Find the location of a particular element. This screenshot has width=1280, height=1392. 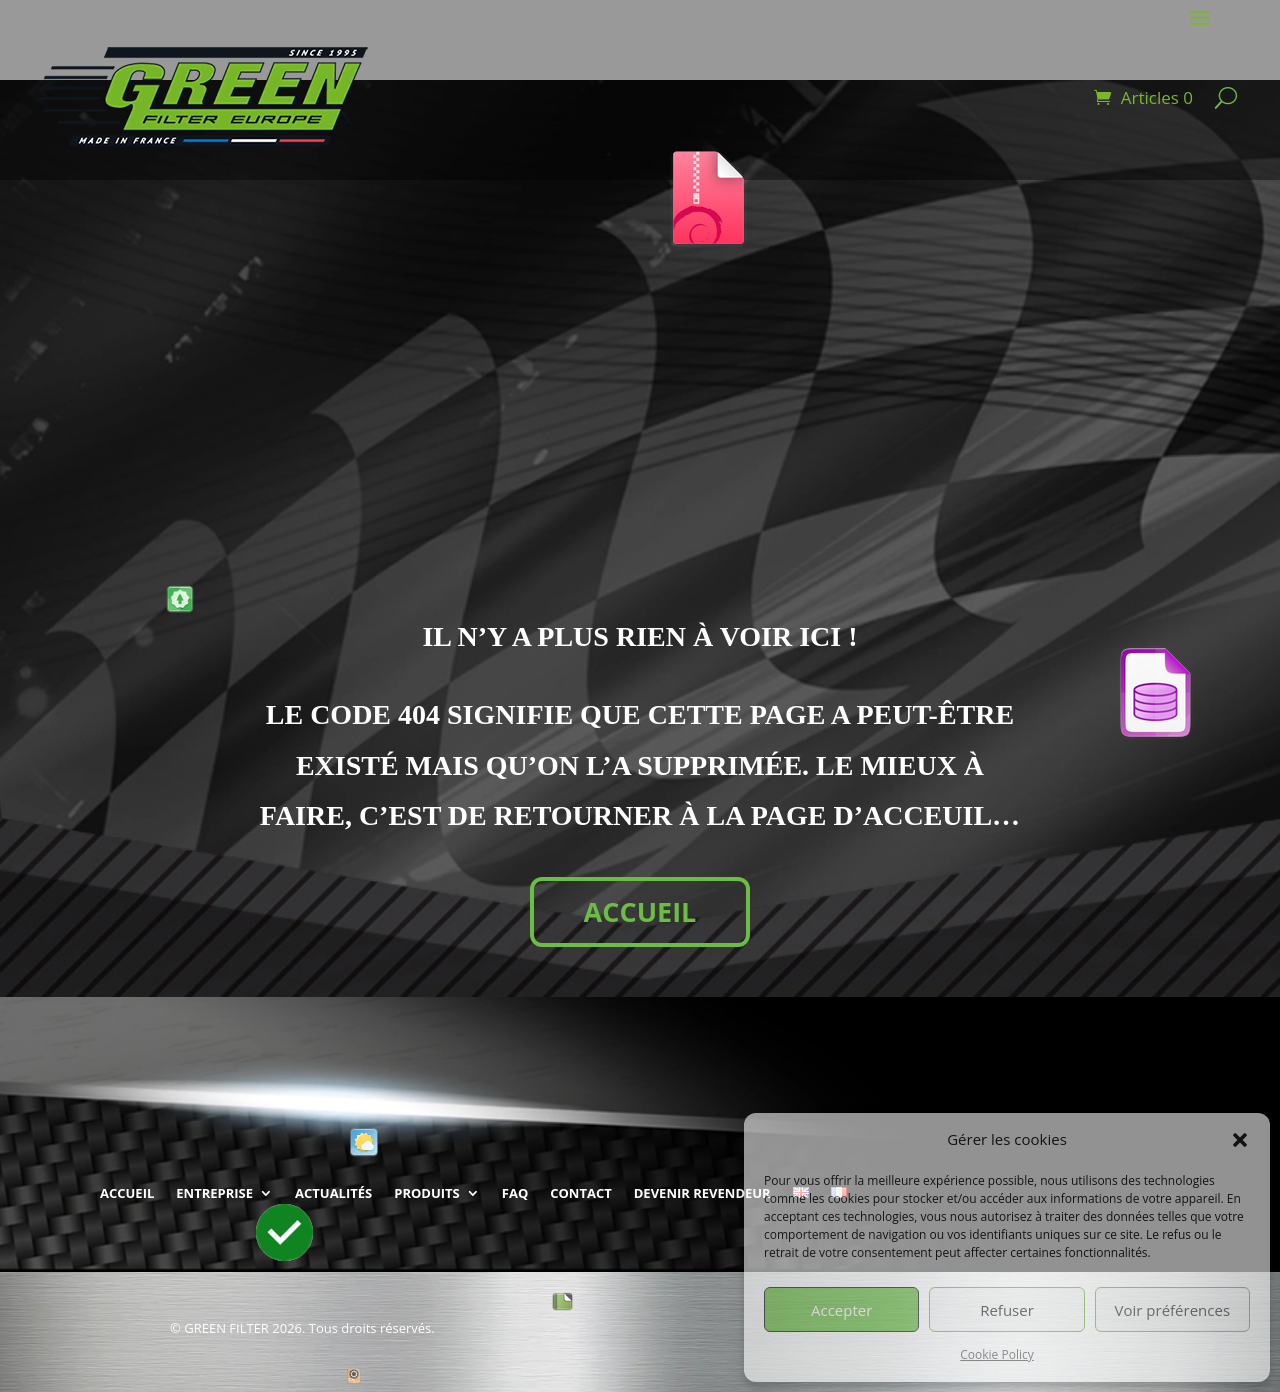

confirm or accept an action is located at coordinates (284, 1232).